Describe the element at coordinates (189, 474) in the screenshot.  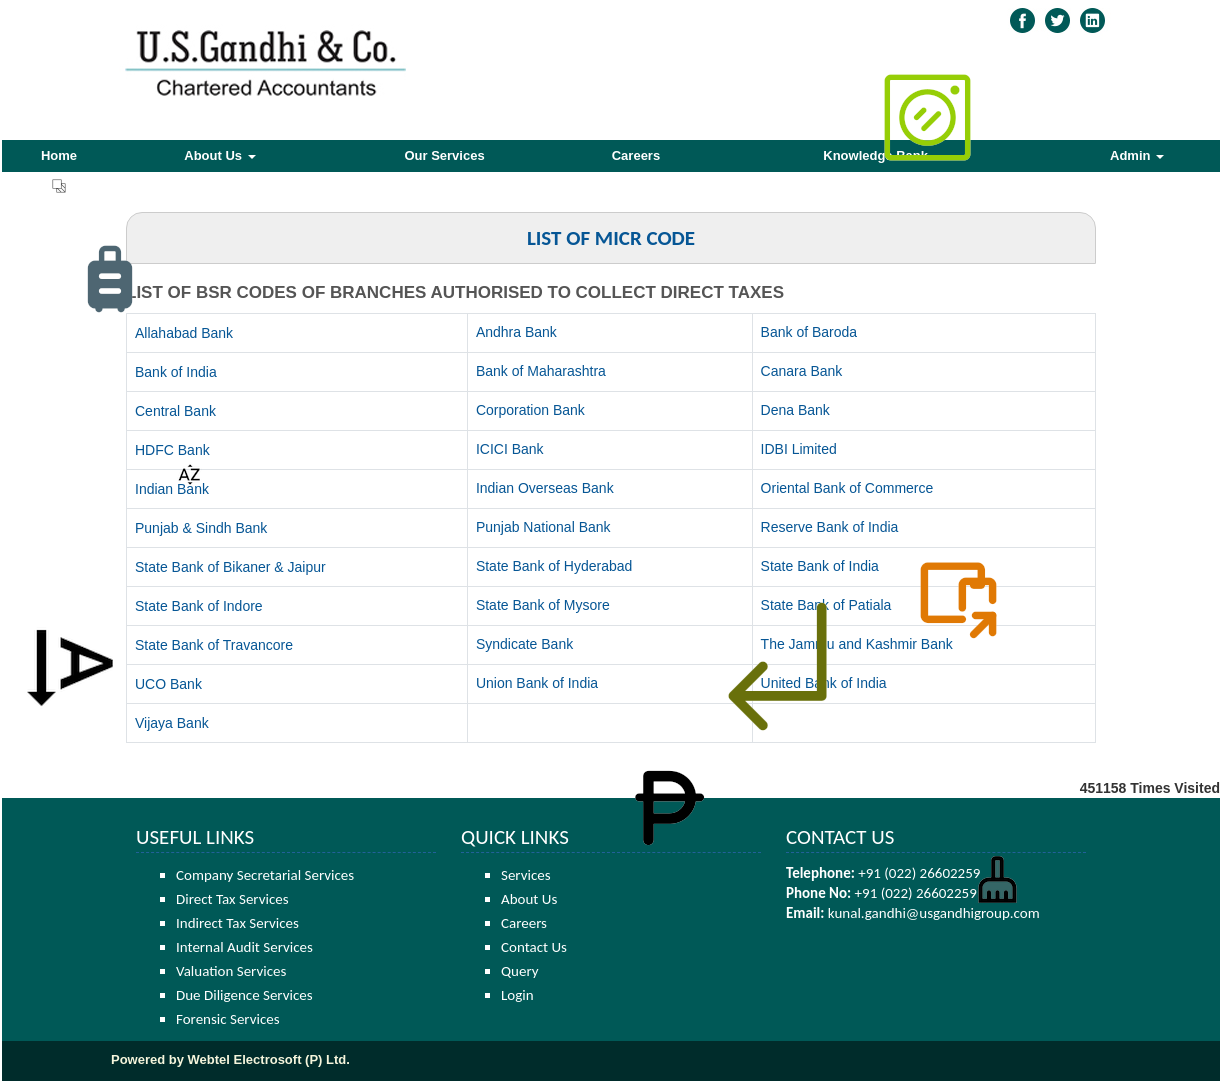
I see `sort items alphabetically` at that location.